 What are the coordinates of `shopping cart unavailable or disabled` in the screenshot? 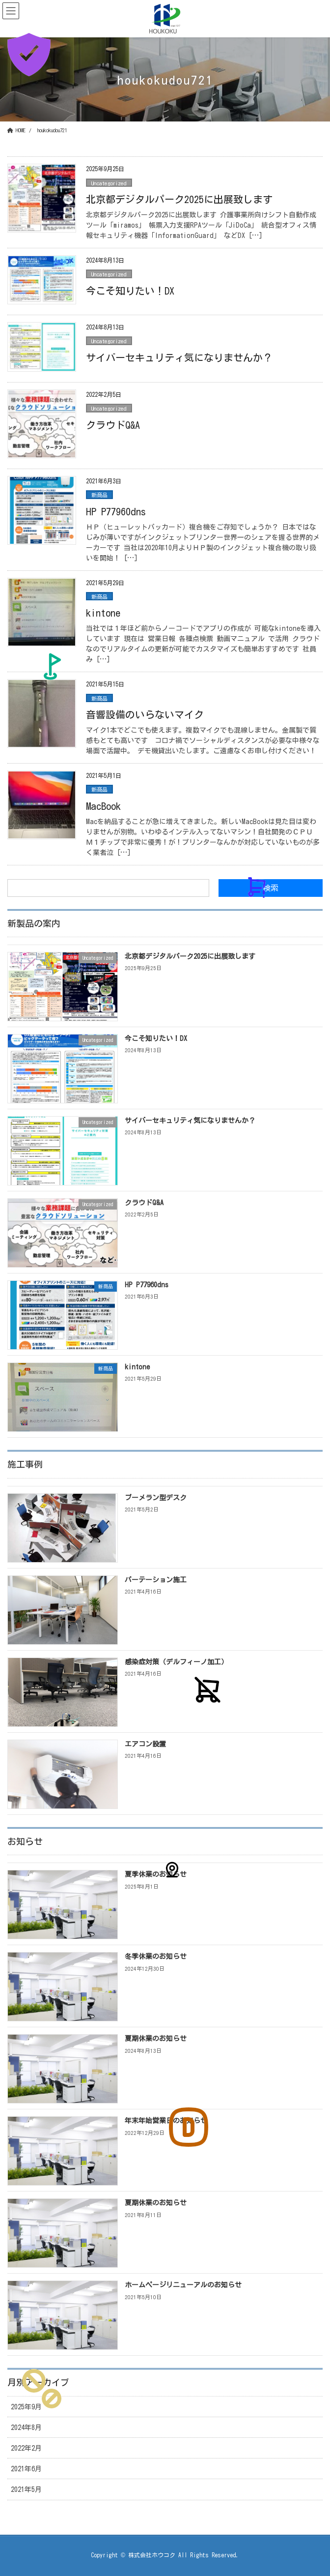 It's located at (207, 1689).